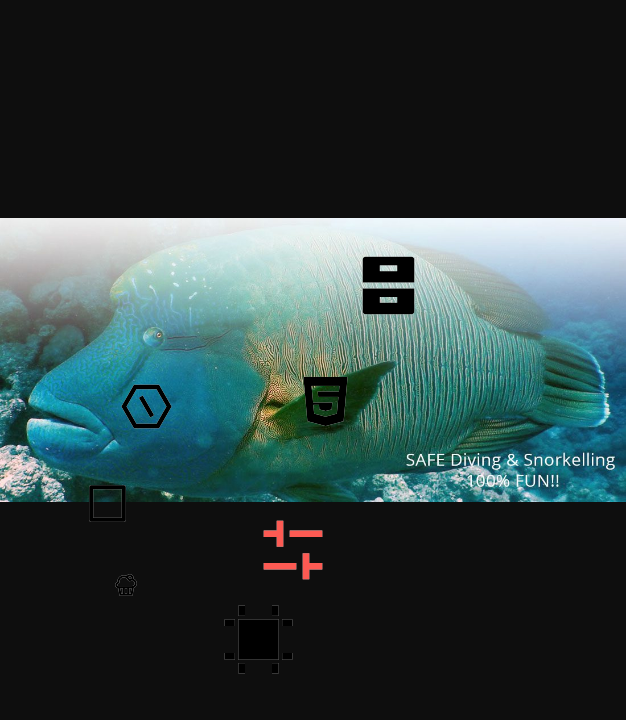  What do you see at coordinates (146, 406) in the screenshot?
I see `access system settings` at bounding box center [146, 406].